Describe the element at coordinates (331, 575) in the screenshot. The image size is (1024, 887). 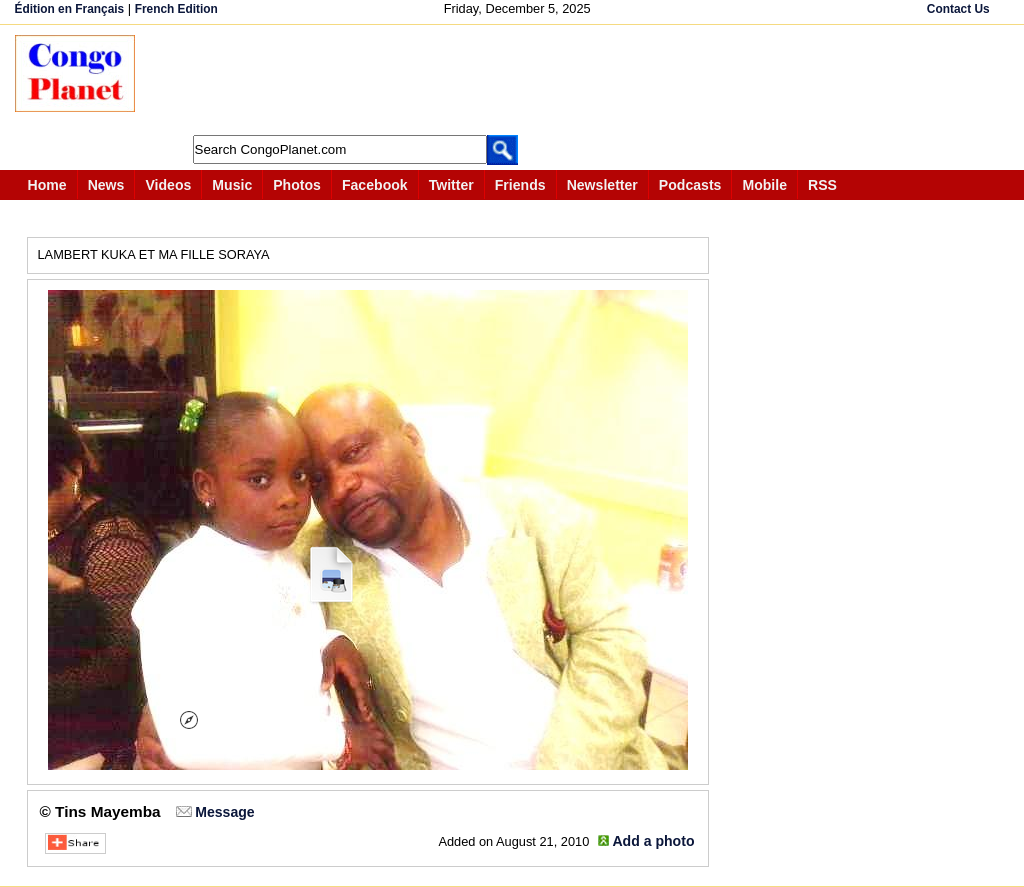
I see `a generic image file` at that location.